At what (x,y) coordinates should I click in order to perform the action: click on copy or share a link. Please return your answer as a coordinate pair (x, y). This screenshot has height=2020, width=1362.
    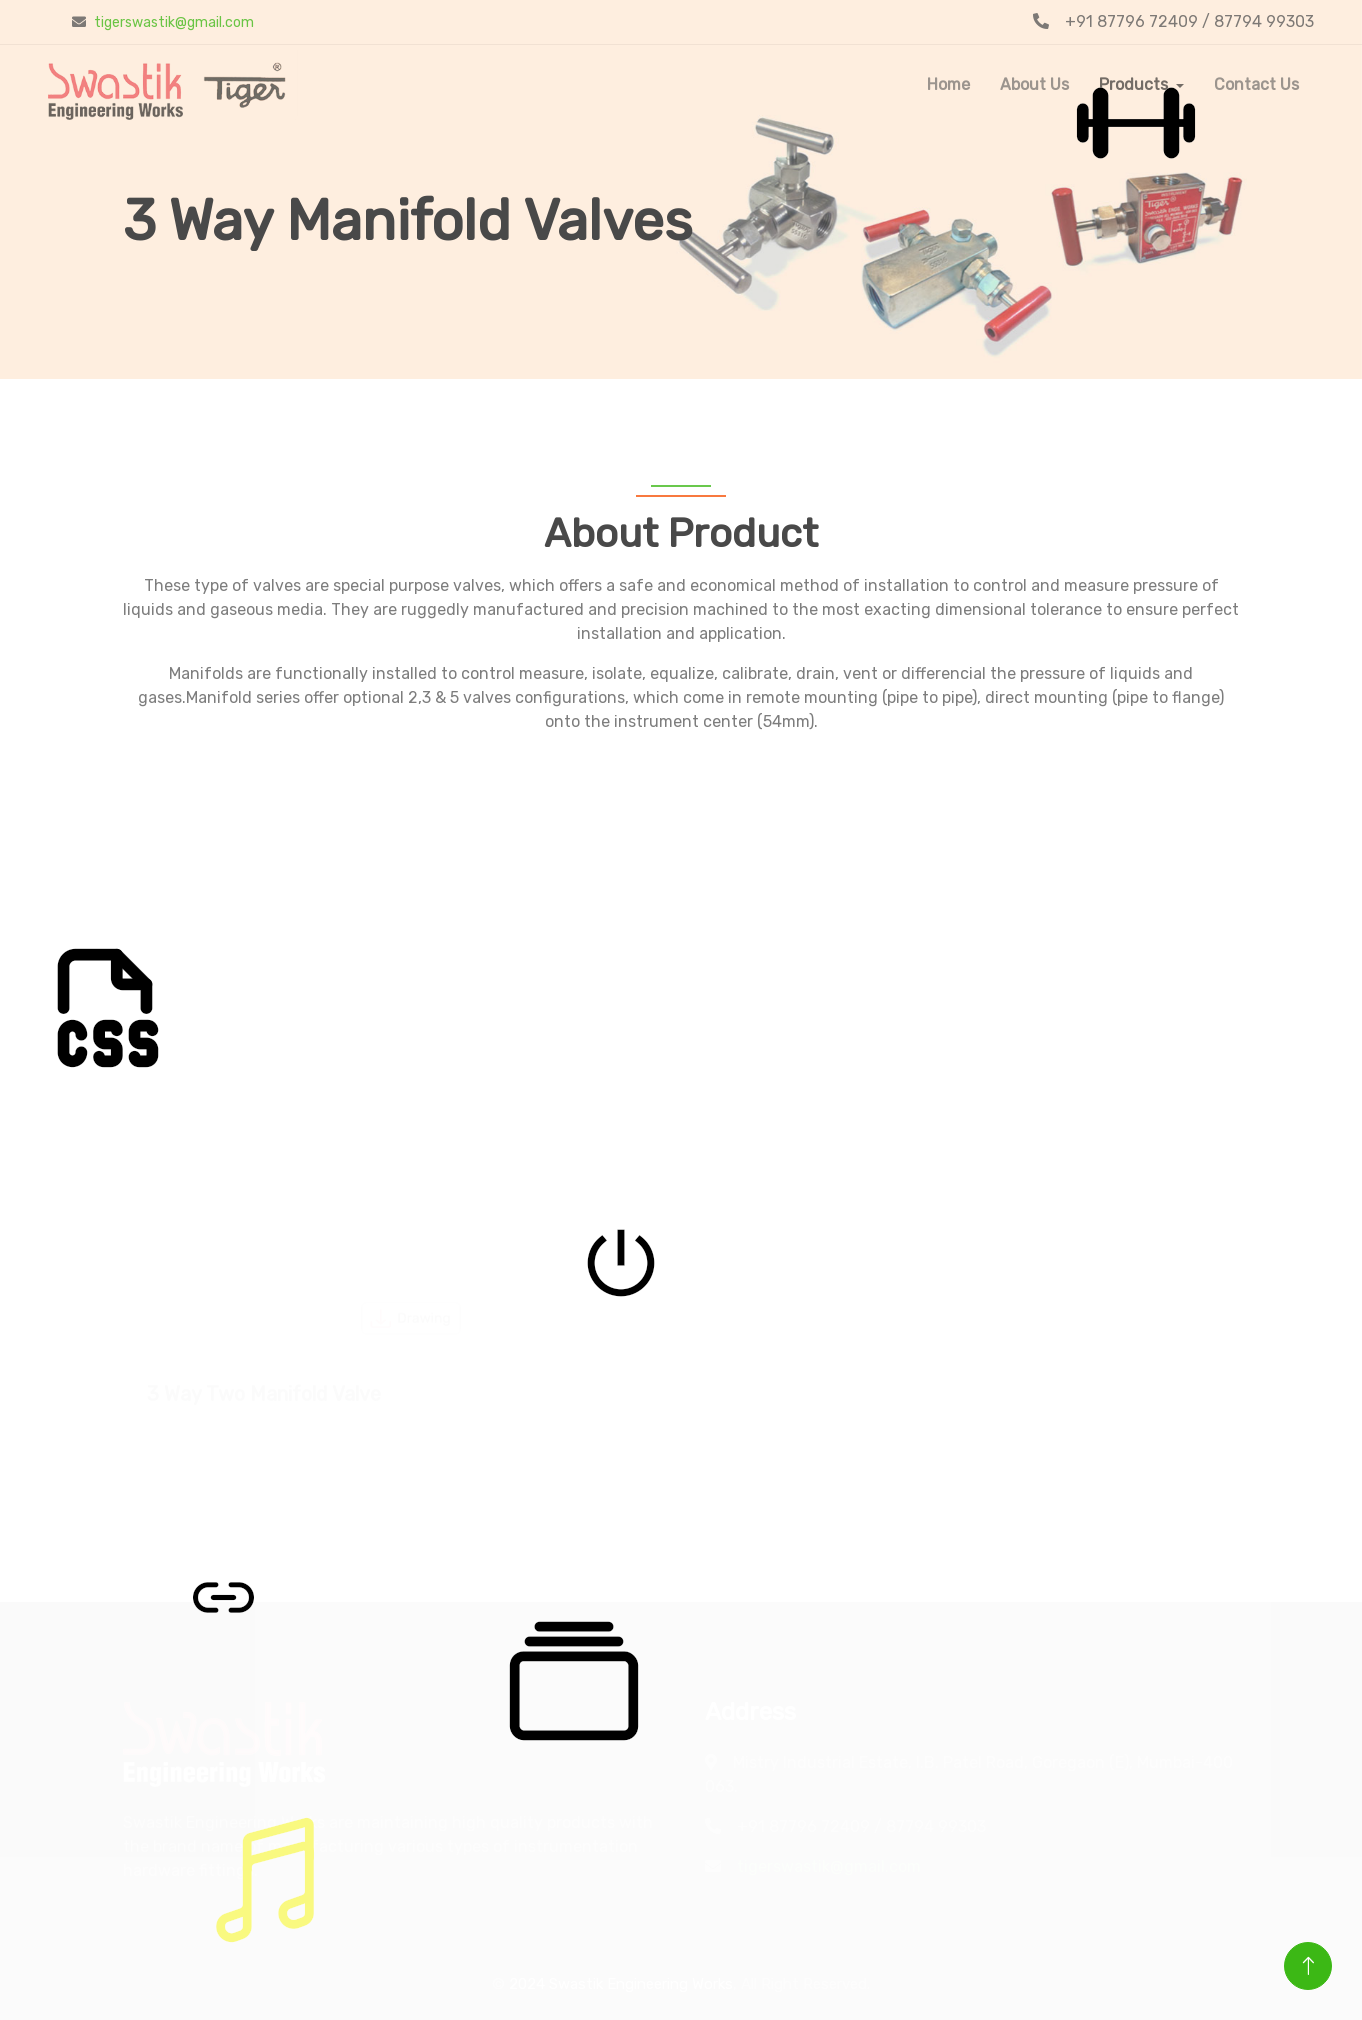
    Looking at the image, I should click on (223, 1597).